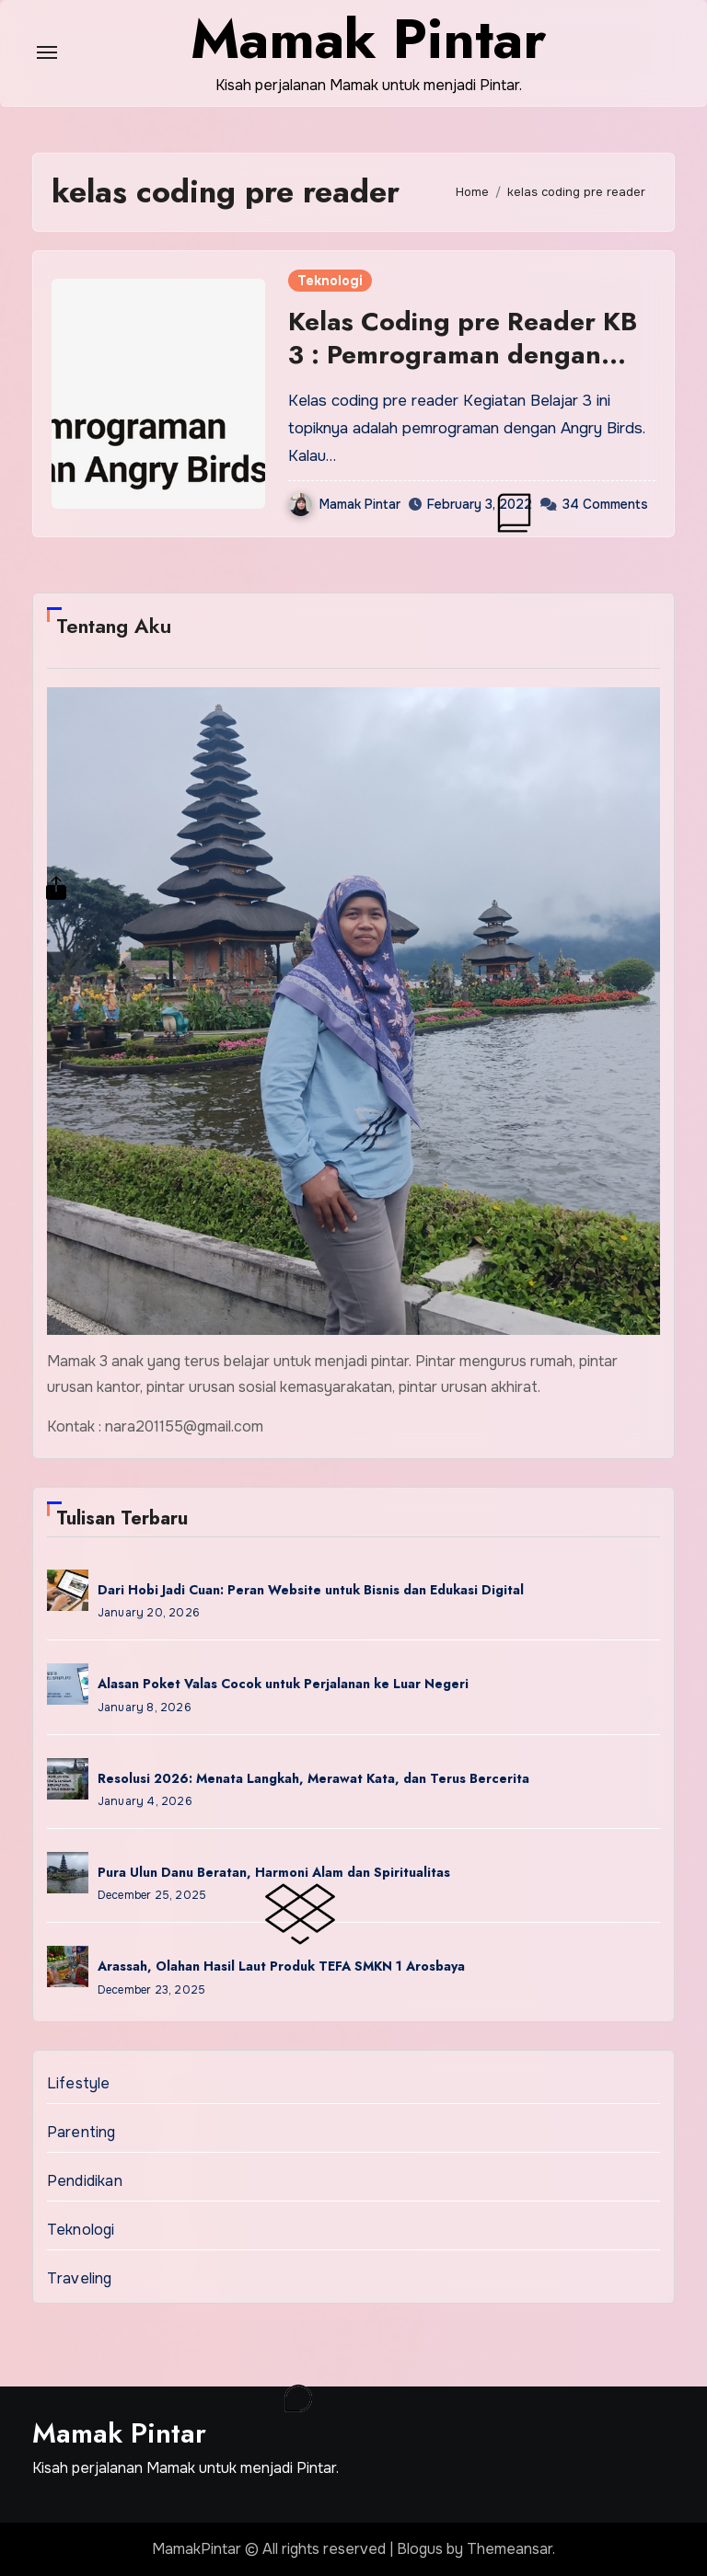 The height and width of the screenshot is (2576, 707). Describe the element at coordinates (514, 512) in the screenshot. I see `open a book or reading view` at that location.